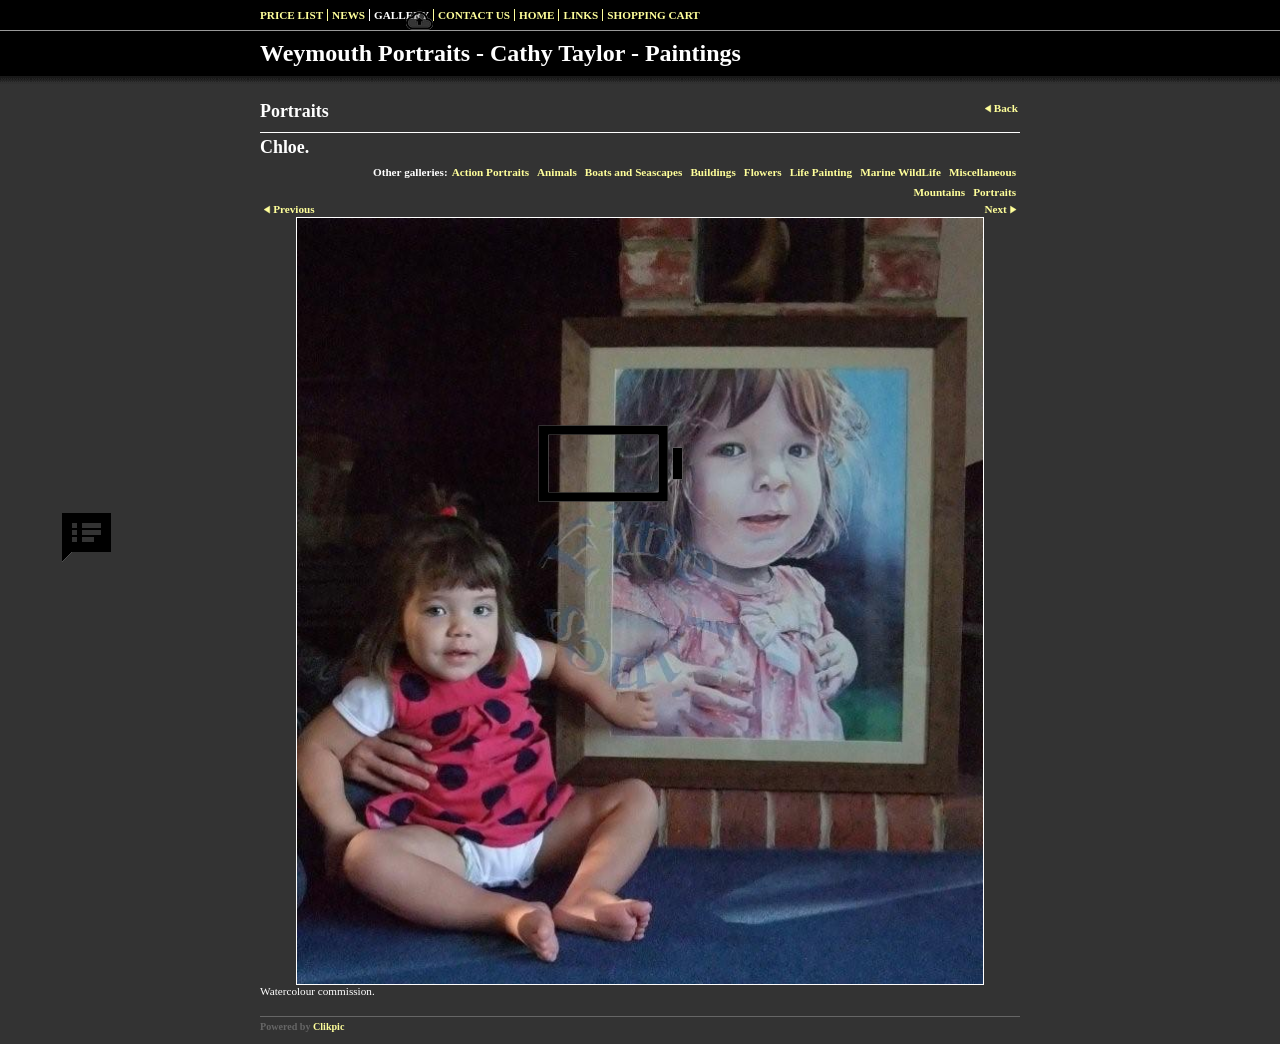 The height and width of the screenshot is (1044, 1280). I want to click on indicates battery is completely drained, so click(610, 463).